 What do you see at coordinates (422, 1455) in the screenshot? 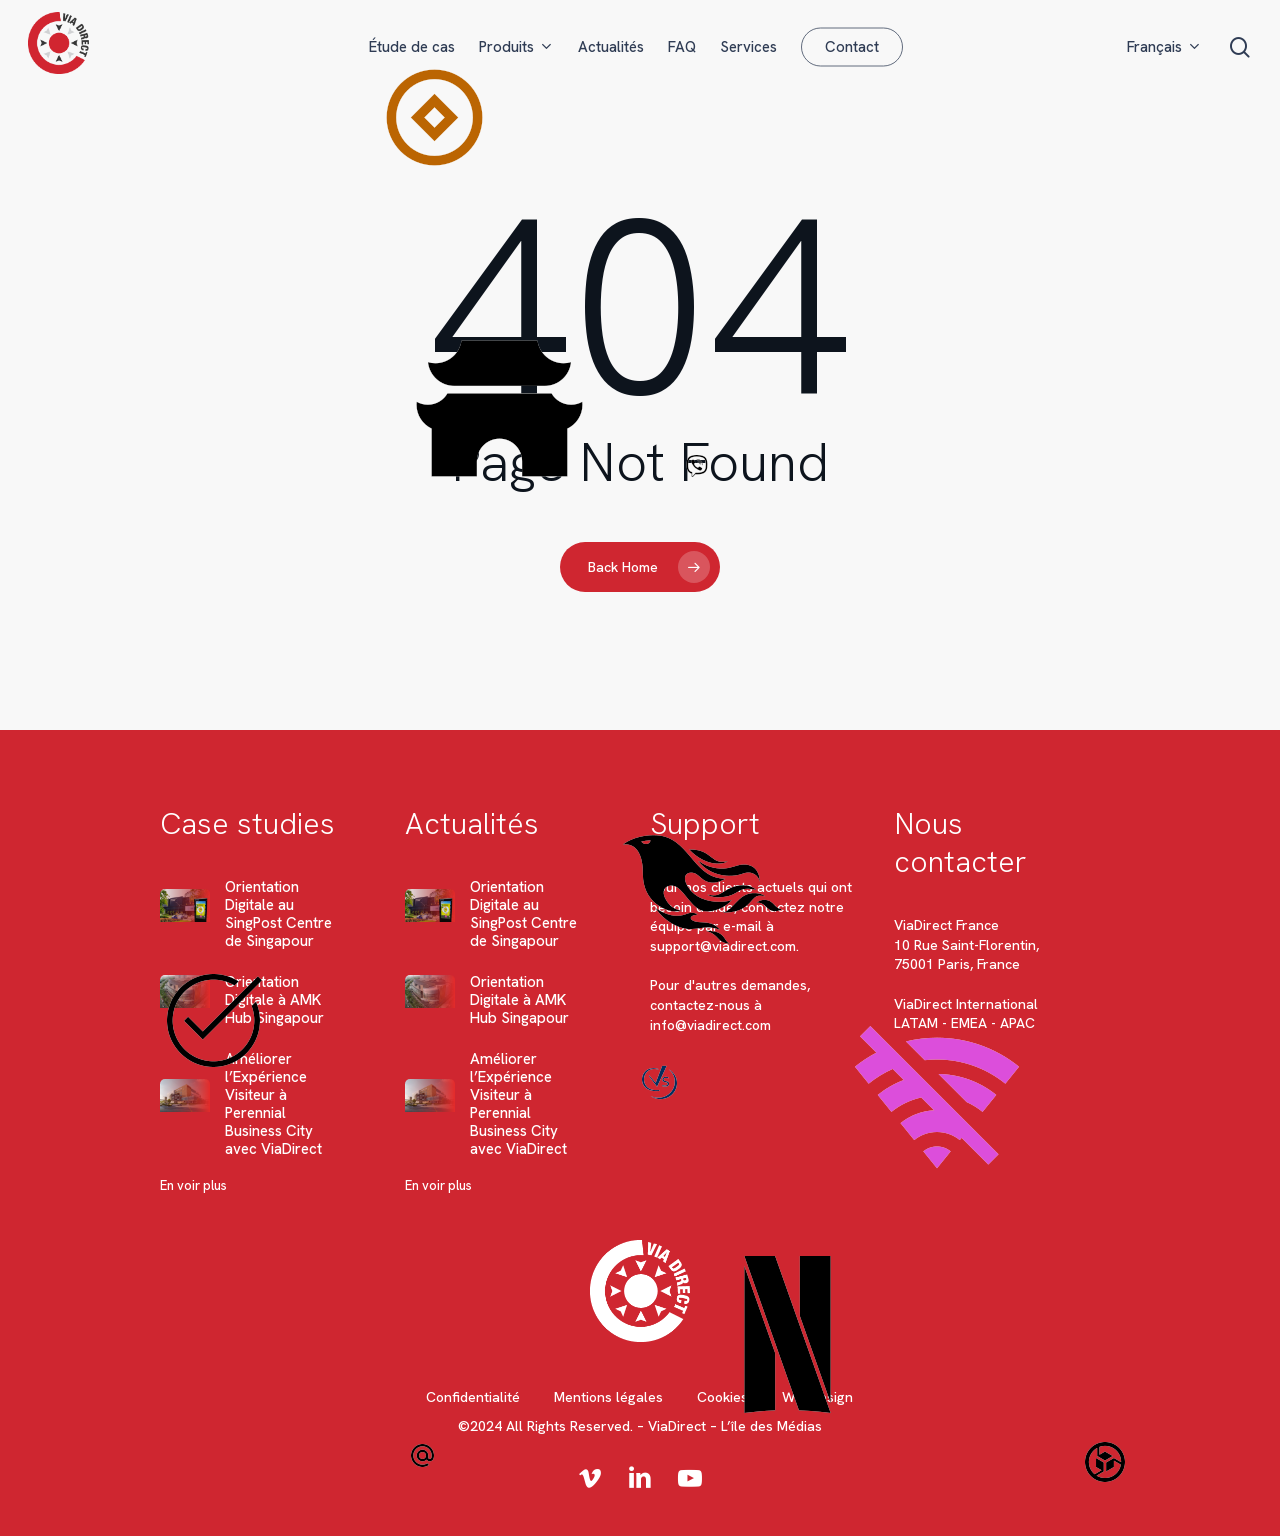
I see `open mail.ru email service` at bounding box center [422, 1455].